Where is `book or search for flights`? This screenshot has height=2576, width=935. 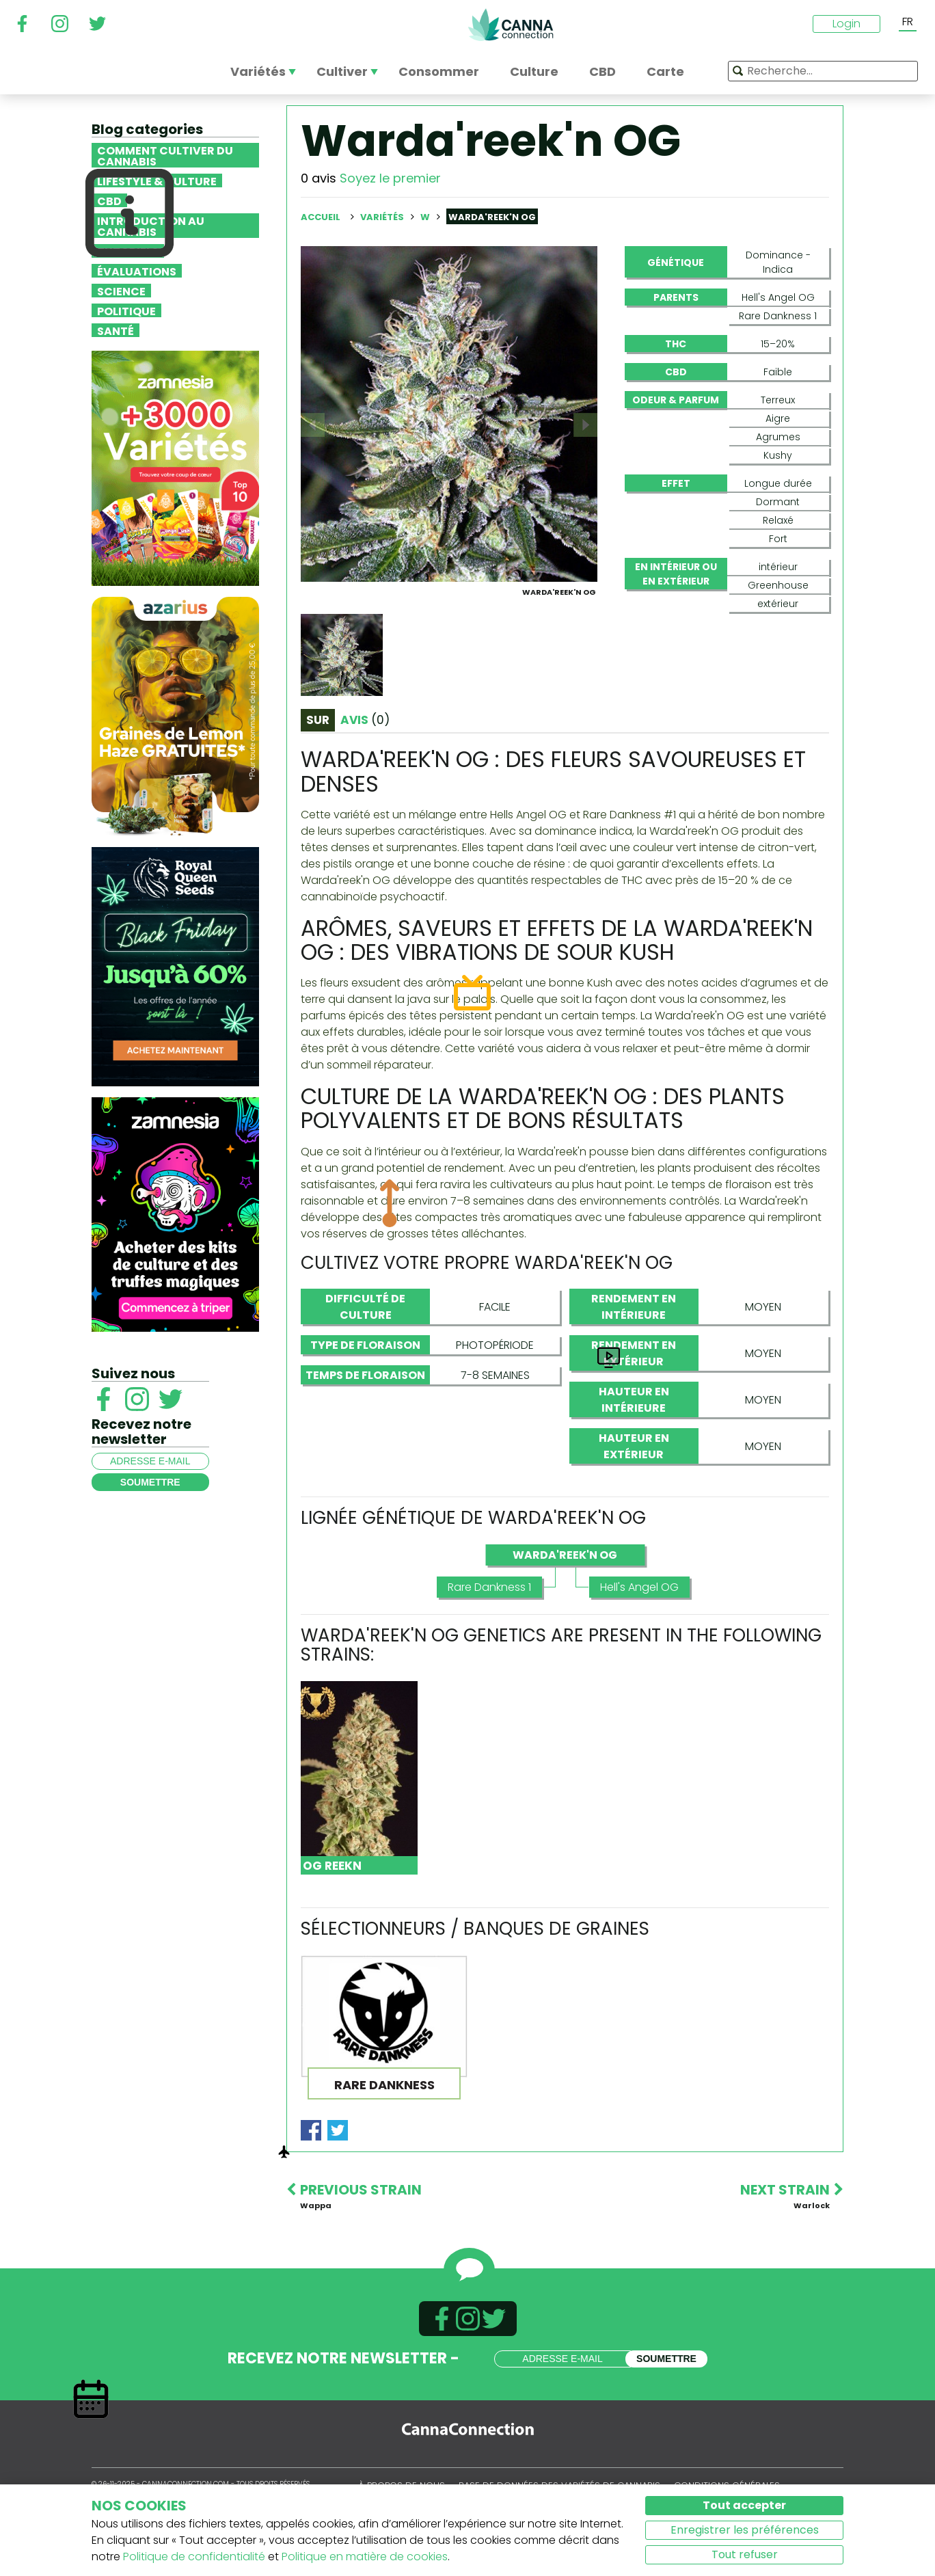 book or search for flights is located at coordinates (284, 2151).